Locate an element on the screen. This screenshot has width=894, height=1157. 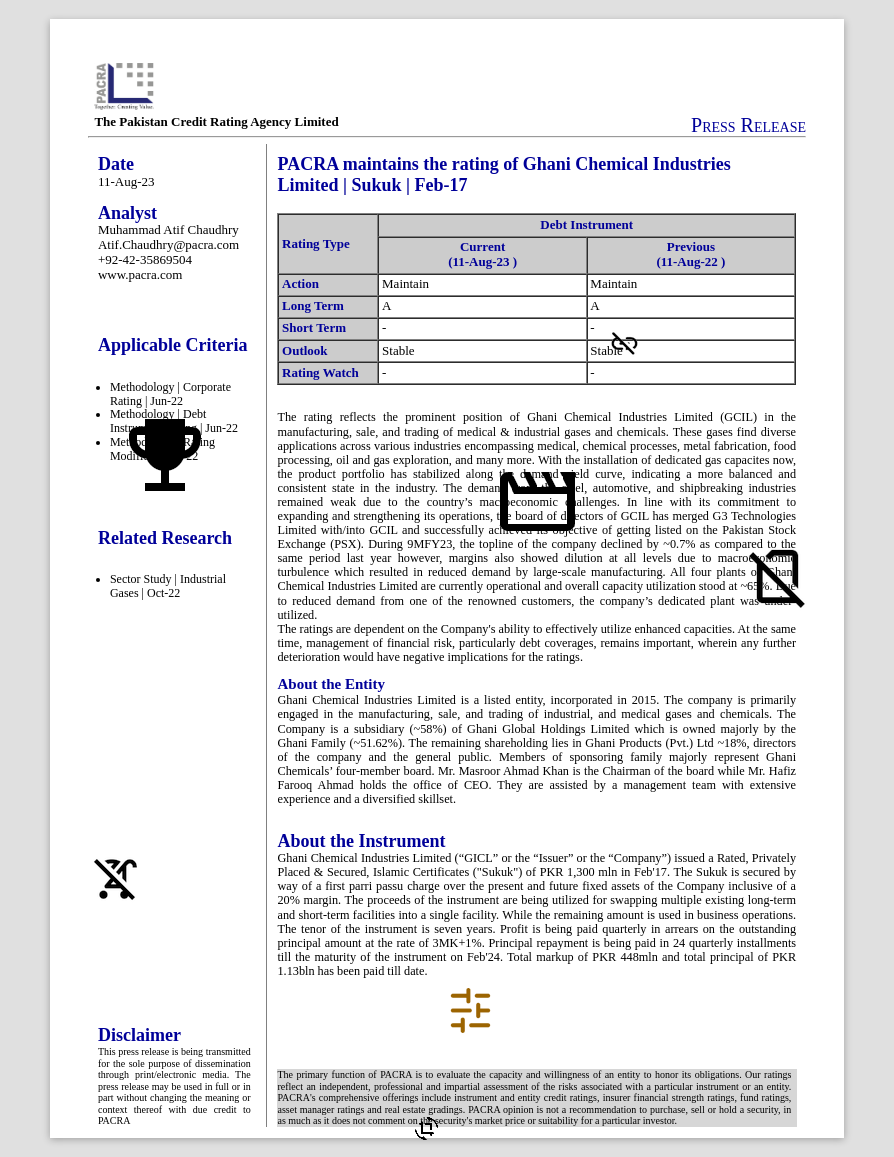
view achievements or awards is located at coordinates (165, 455).